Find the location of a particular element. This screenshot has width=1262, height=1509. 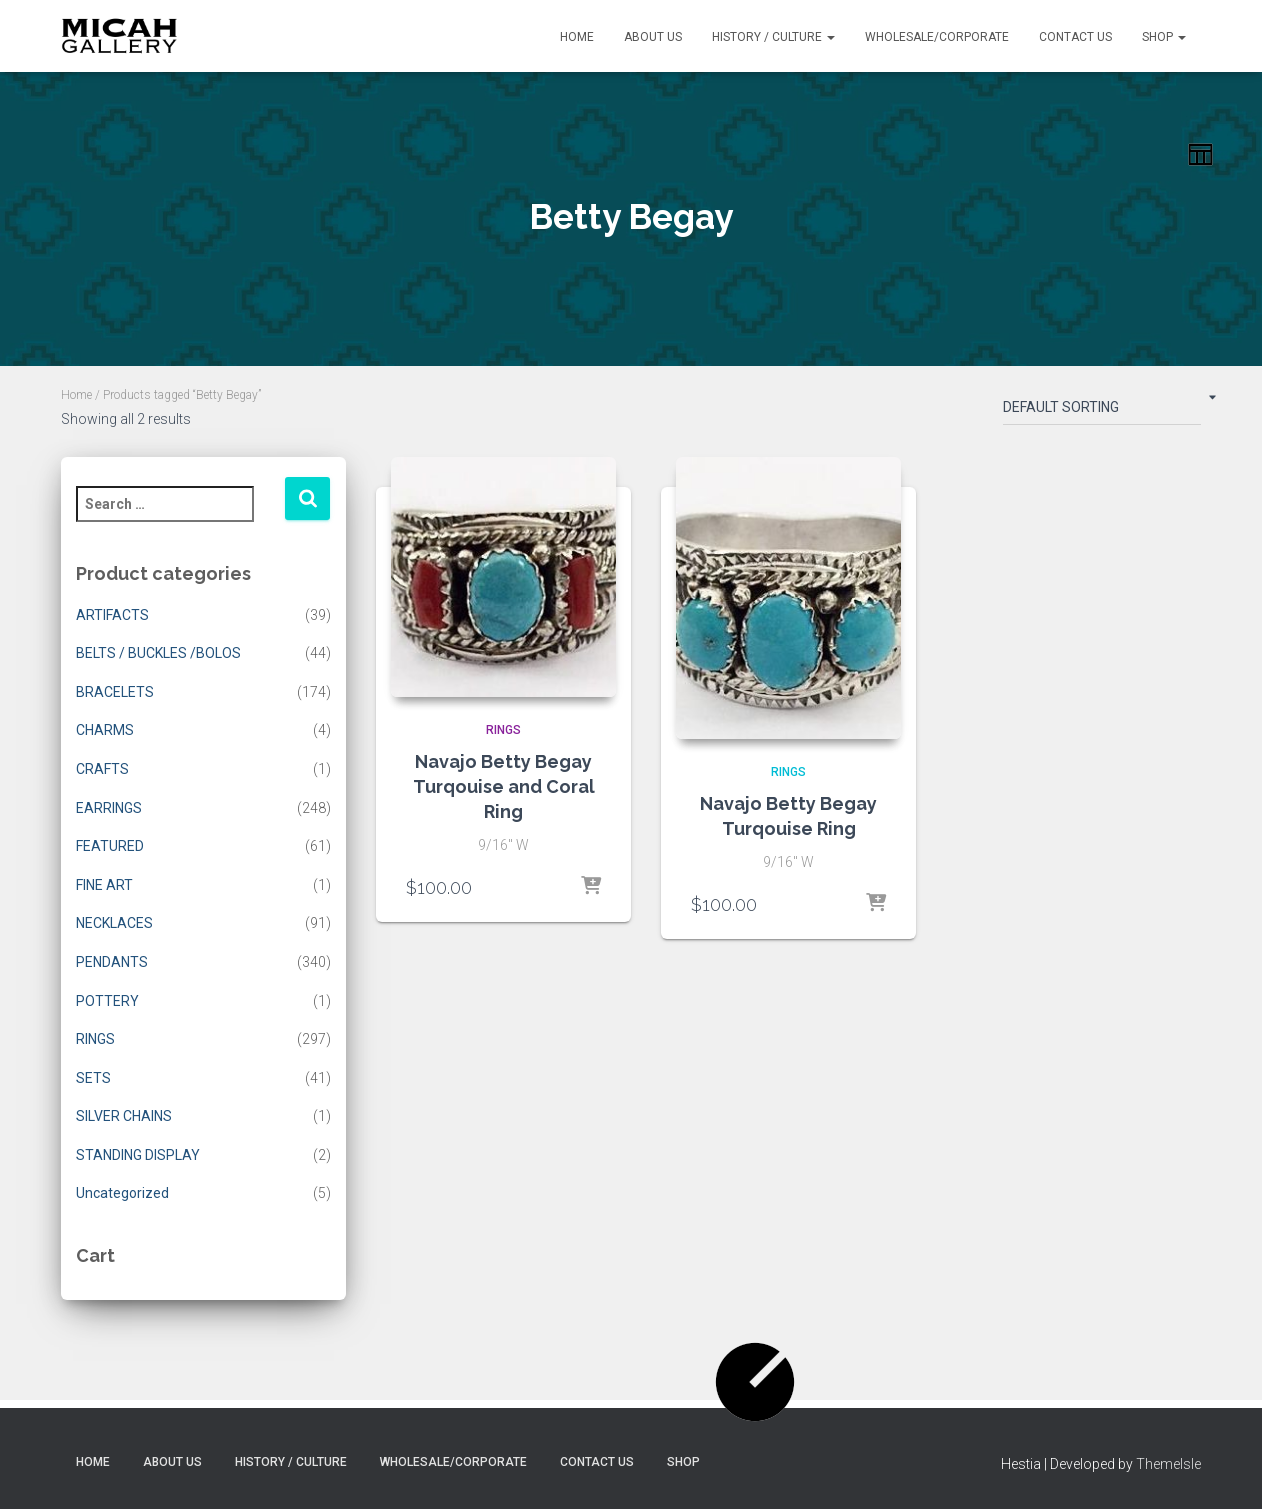

open navigation or directional tools is located at coordinates (755, 1382).